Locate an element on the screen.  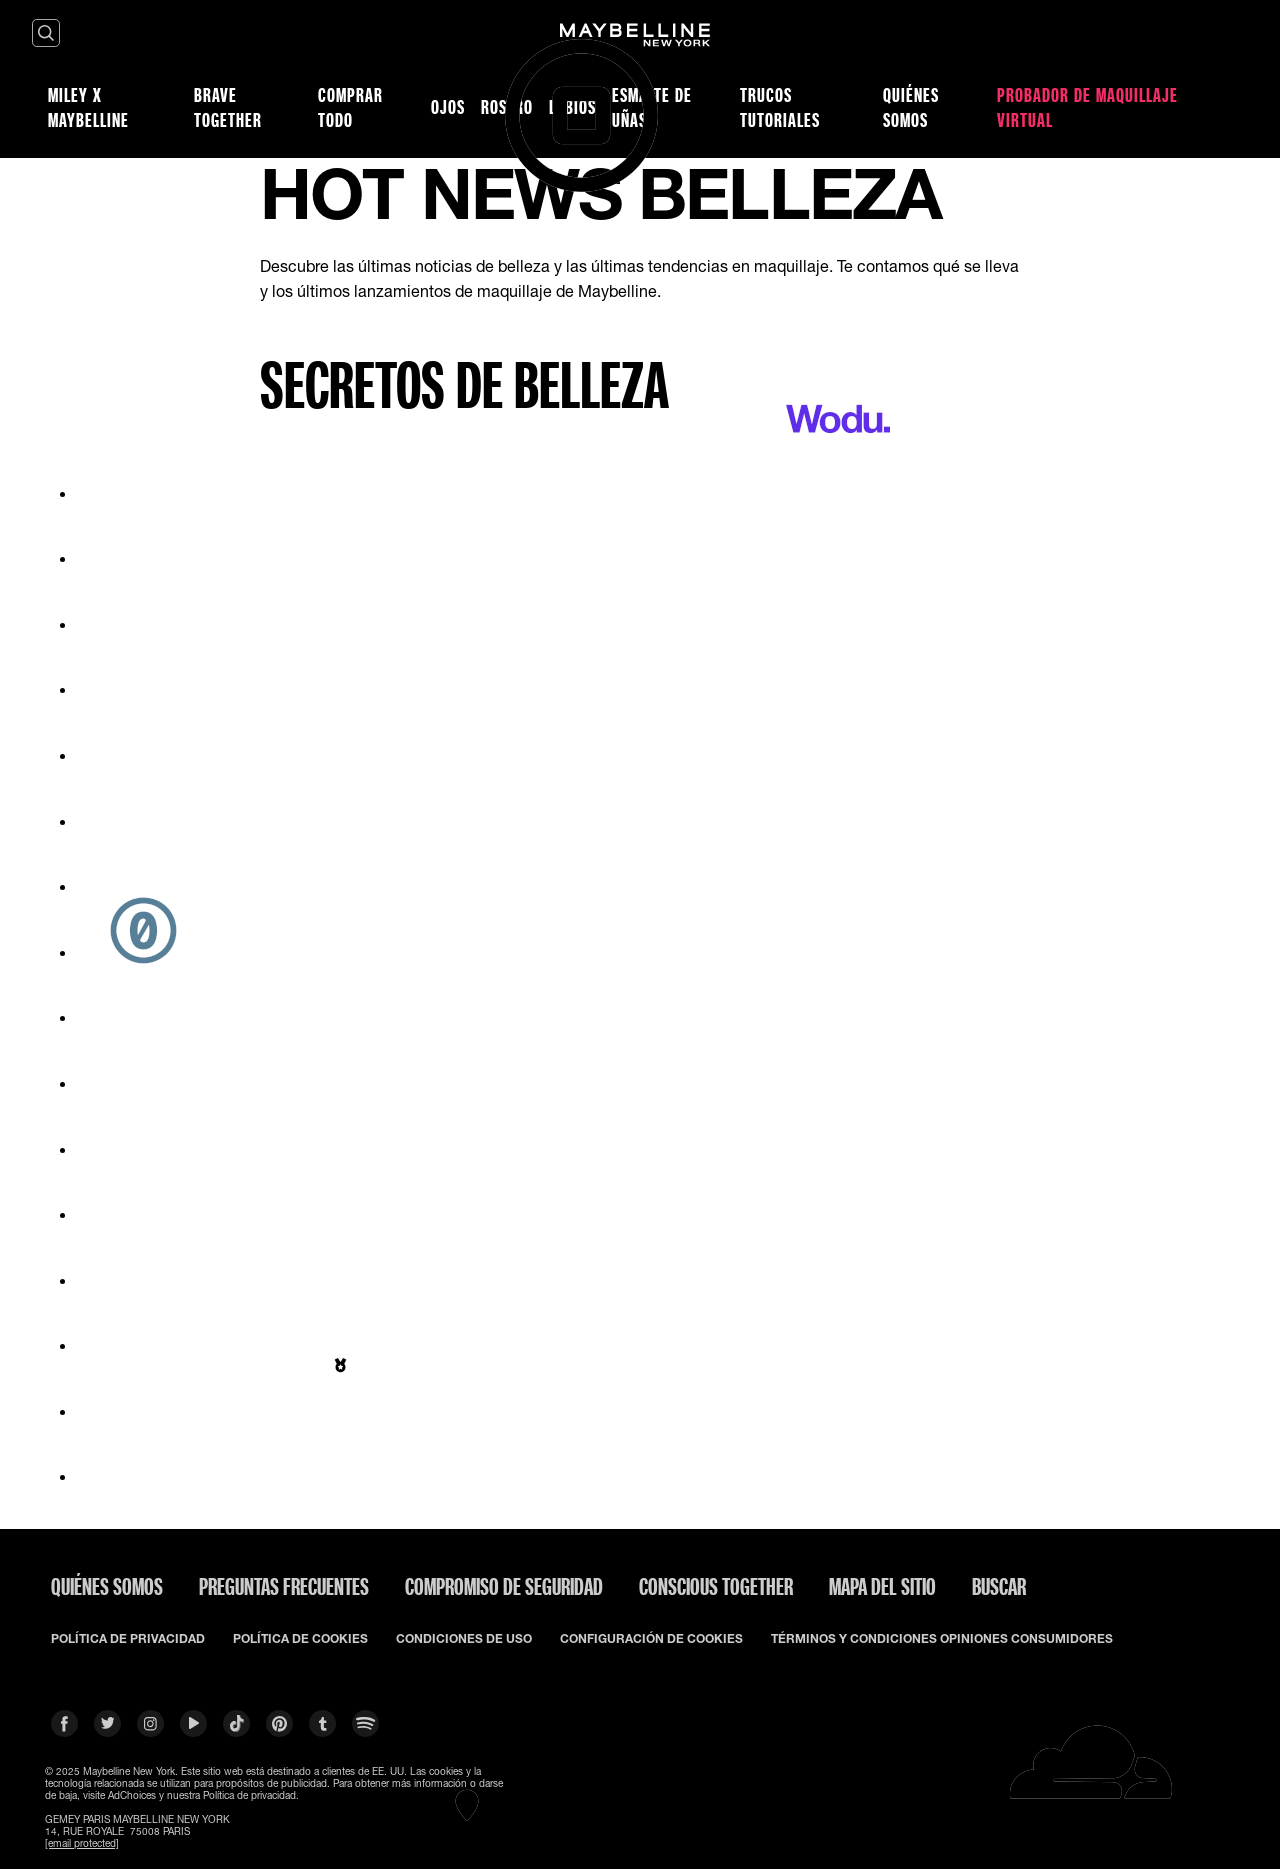
wodu brand logo is located at coordinates (838, 419).